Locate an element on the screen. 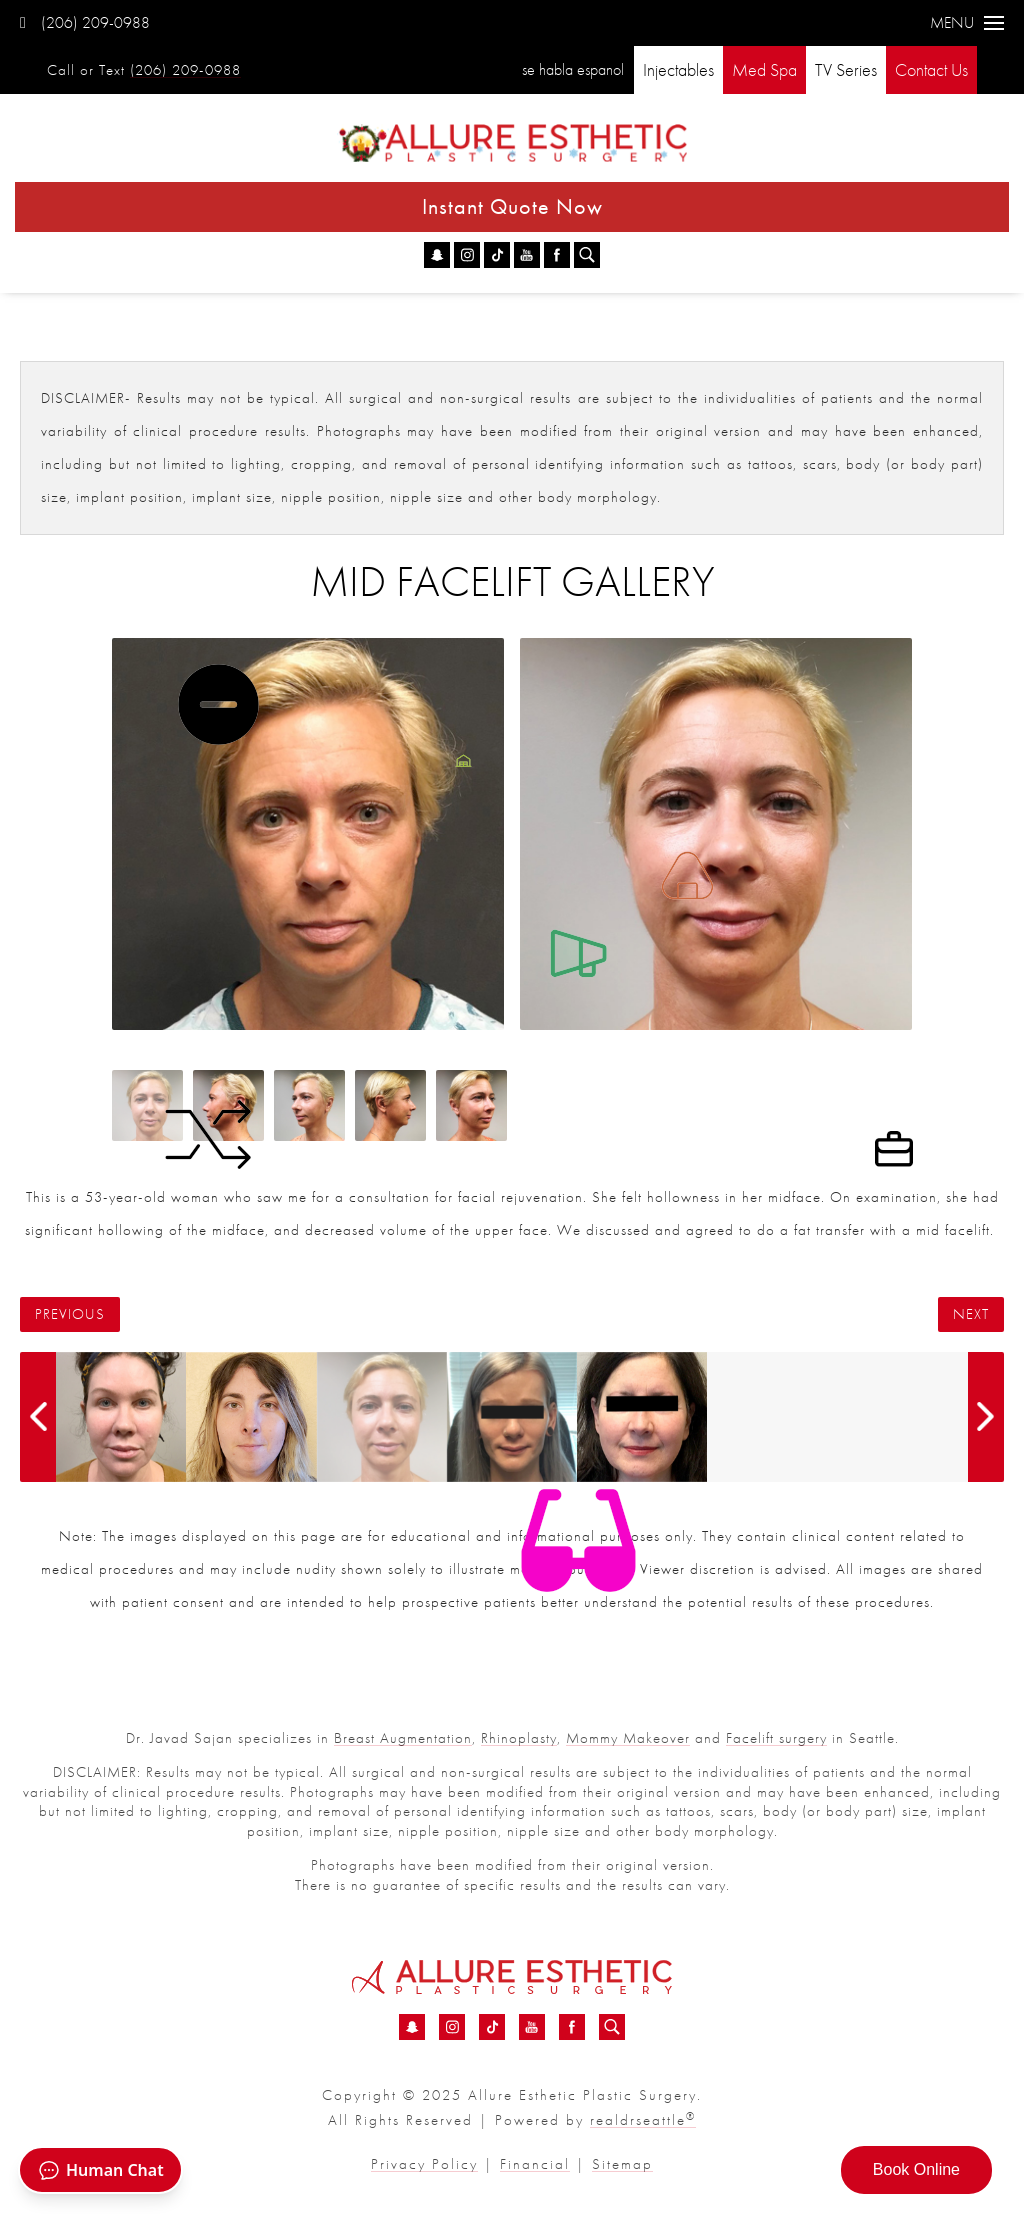  enable reading mode is located at coordinates (578, 1540).